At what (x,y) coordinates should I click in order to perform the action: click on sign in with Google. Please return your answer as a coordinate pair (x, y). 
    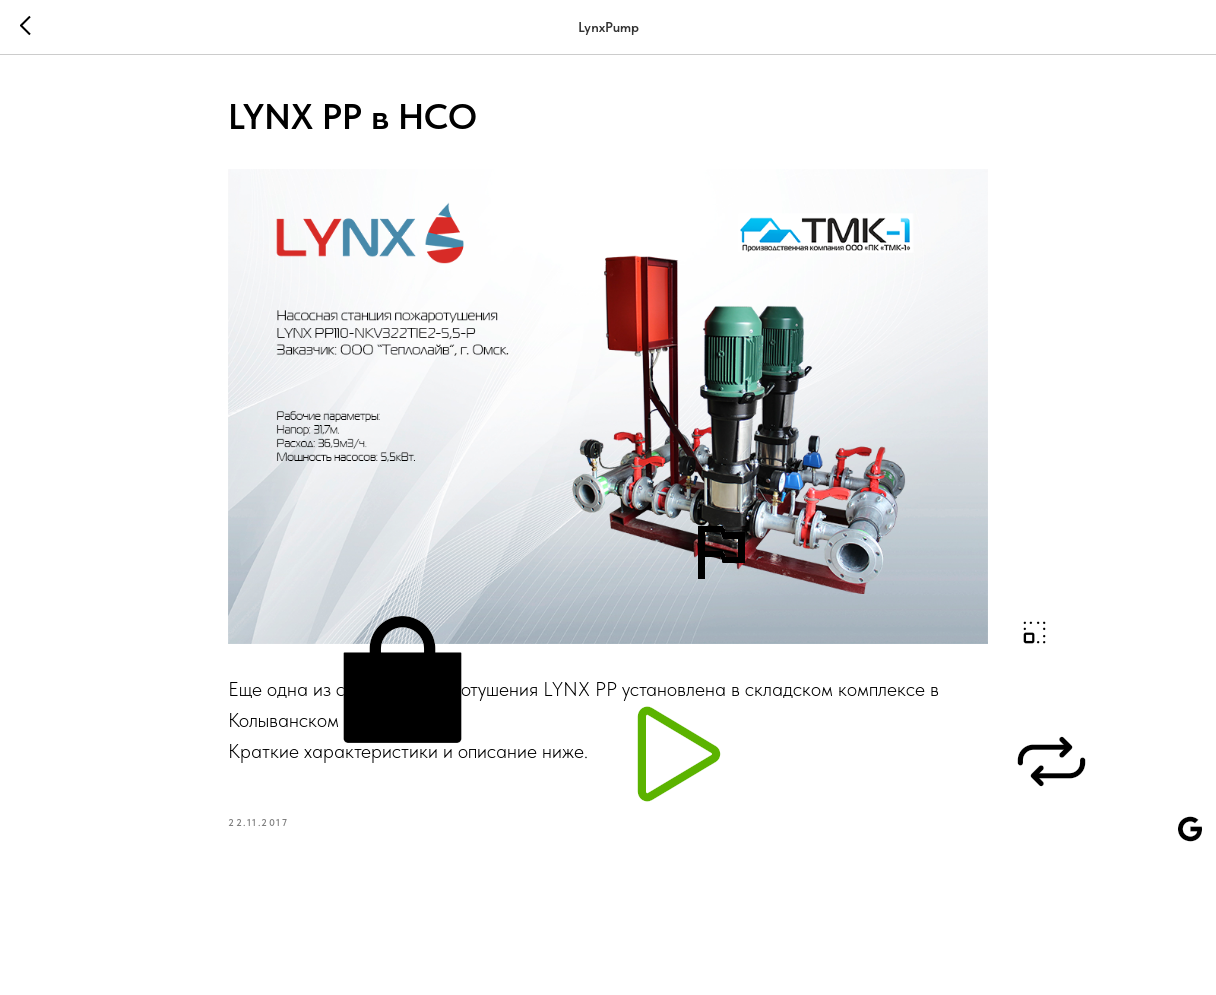
    Looking at the image, I should click on (1190, 829).